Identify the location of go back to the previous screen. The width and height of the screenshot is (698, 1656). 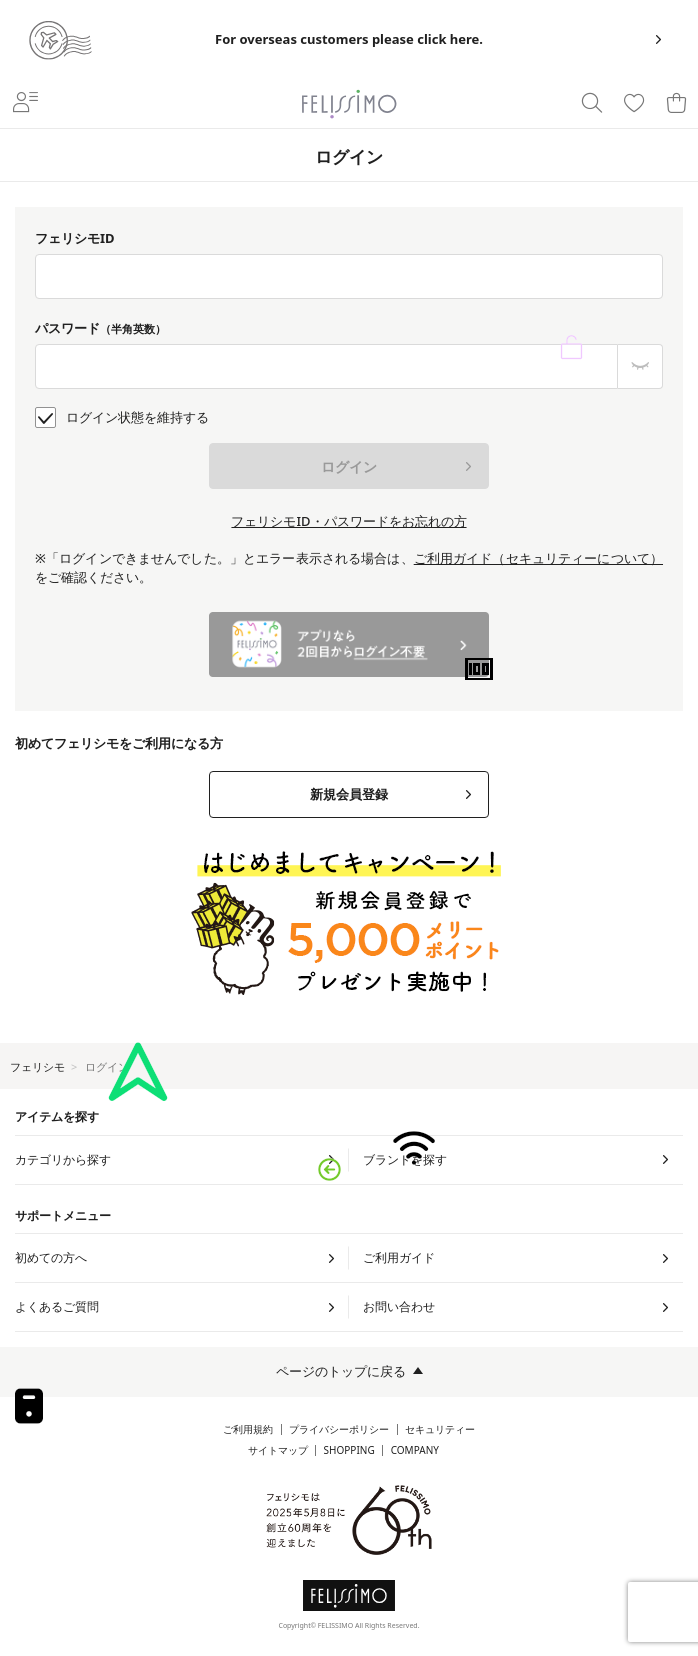
(329, 1169).